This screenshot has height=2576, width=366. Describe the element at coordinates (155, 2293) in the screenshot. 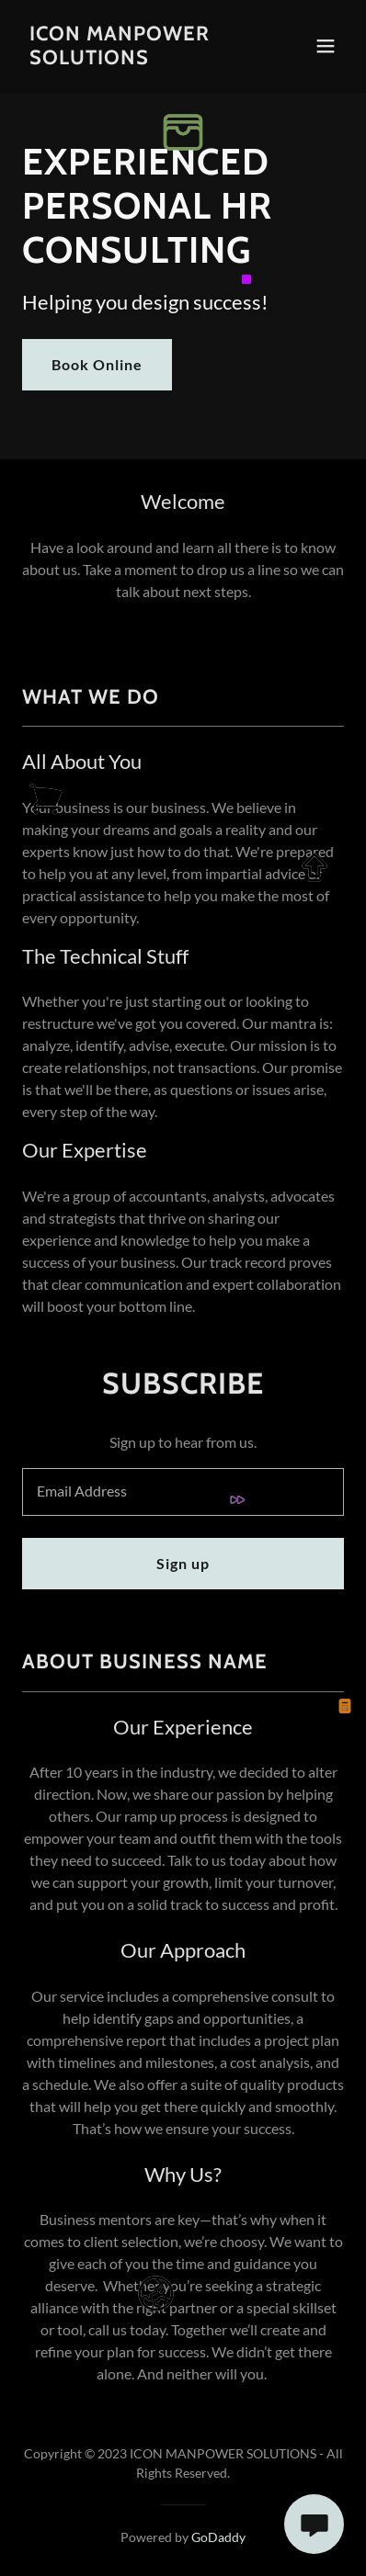

I see `switch to asia-australia region` at that location.